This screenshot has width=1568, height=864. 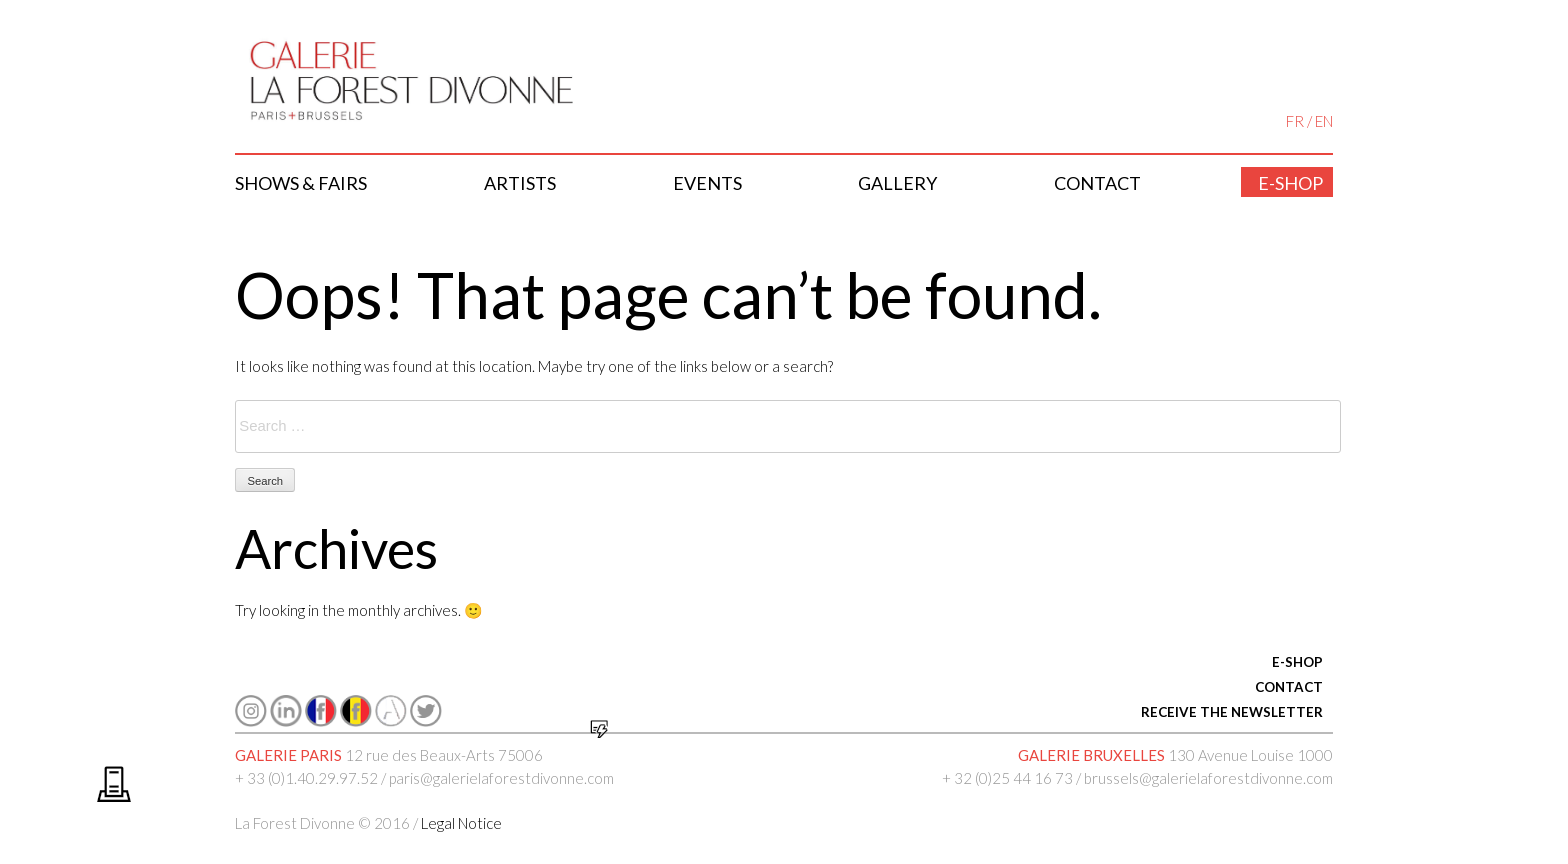 I want to click on configure github actions workflow, so click(x=598, y=729).